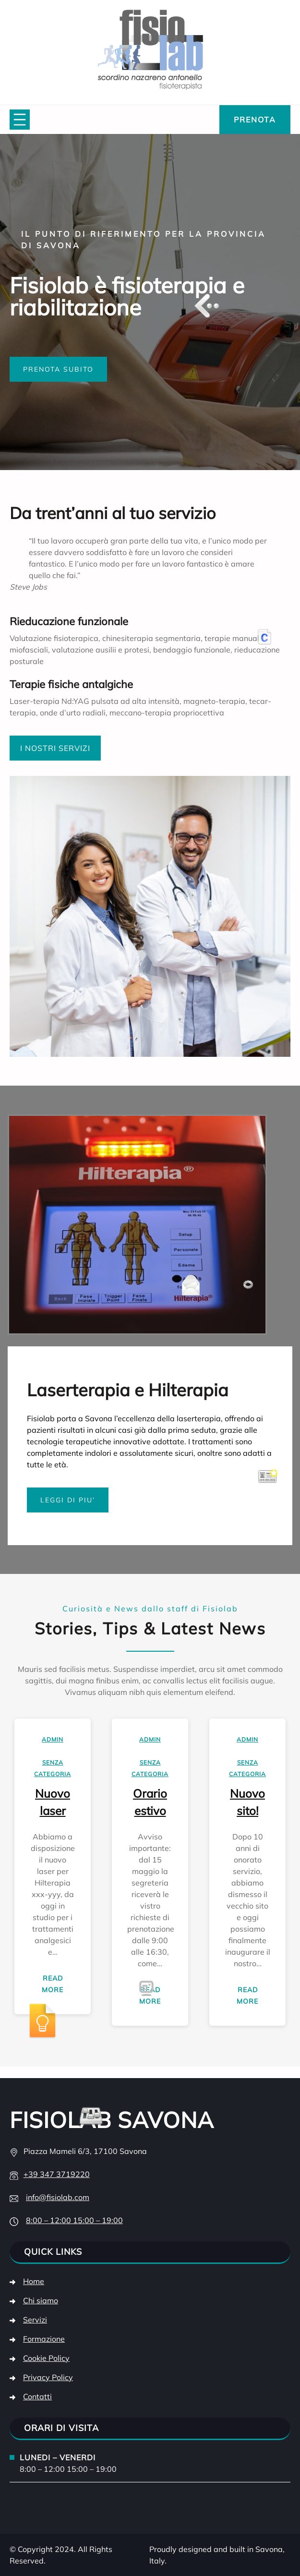 The width and height of the screenshot is (300, 2576). I want to click on indicates an item has associated email or message, so click(191, 1285).